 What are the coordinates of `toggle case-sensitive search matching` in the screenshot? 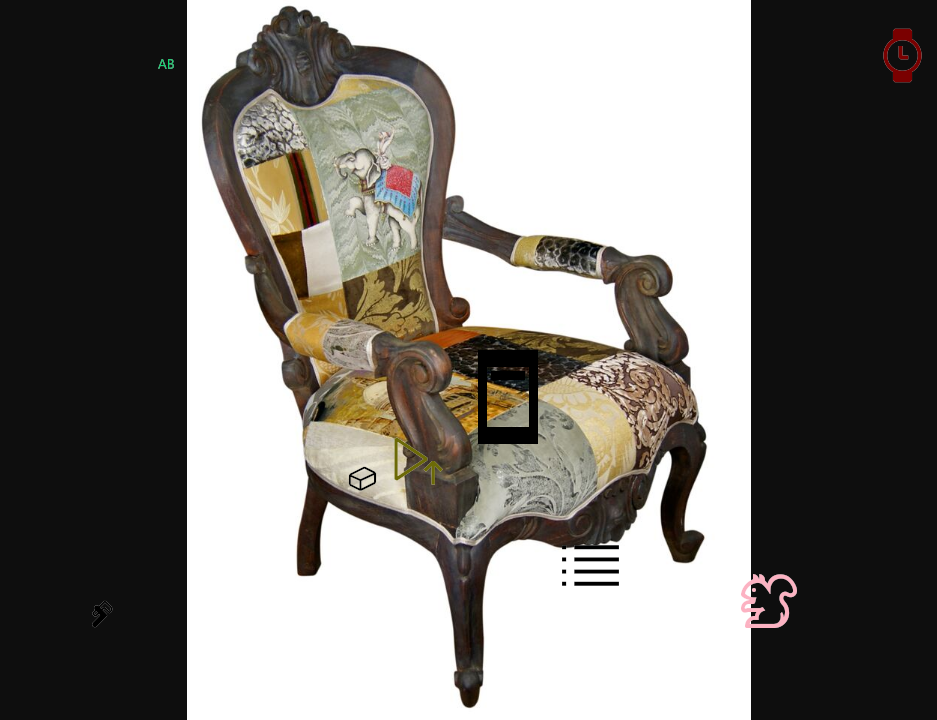 It's located at (166, 65).